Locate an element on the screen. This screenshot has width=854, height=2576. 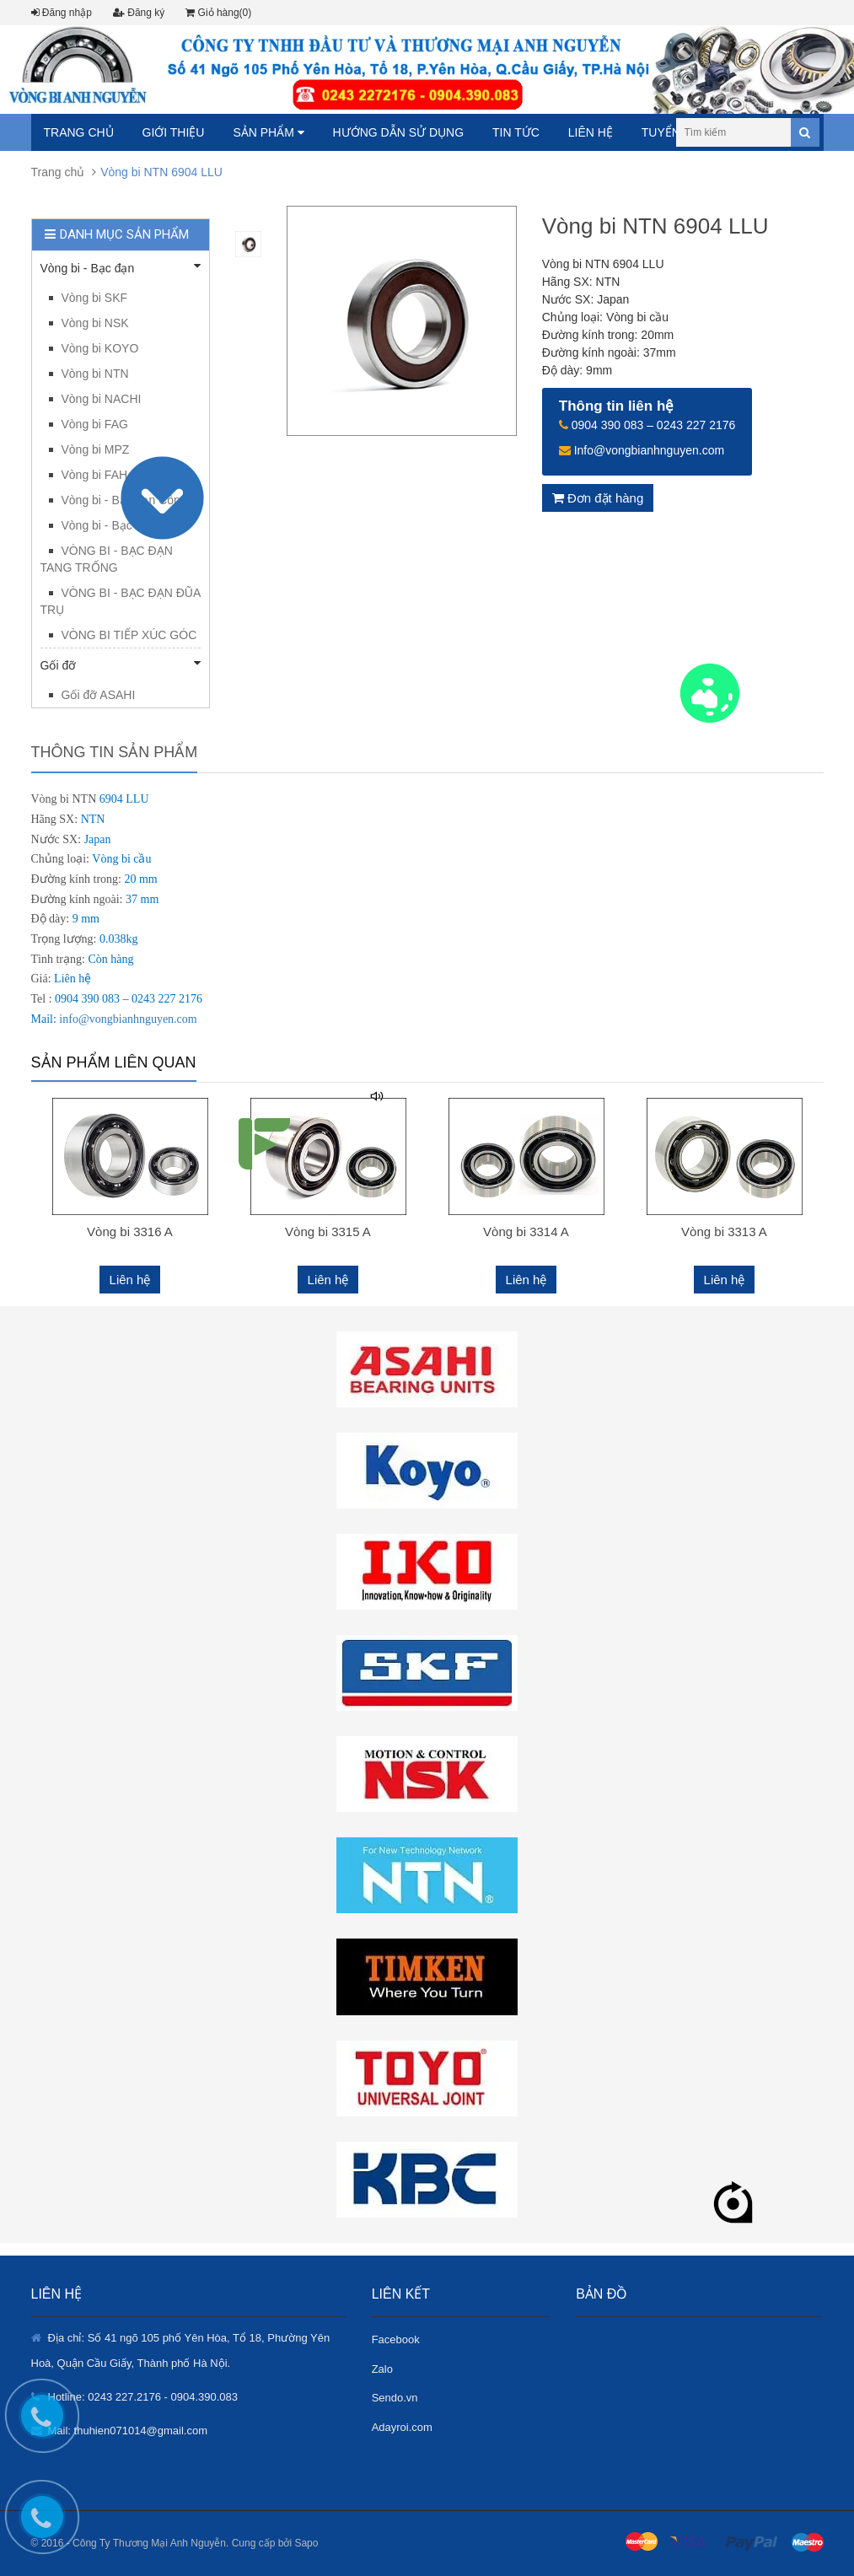
open FreeTube app is located at coordinates (264, 1143).